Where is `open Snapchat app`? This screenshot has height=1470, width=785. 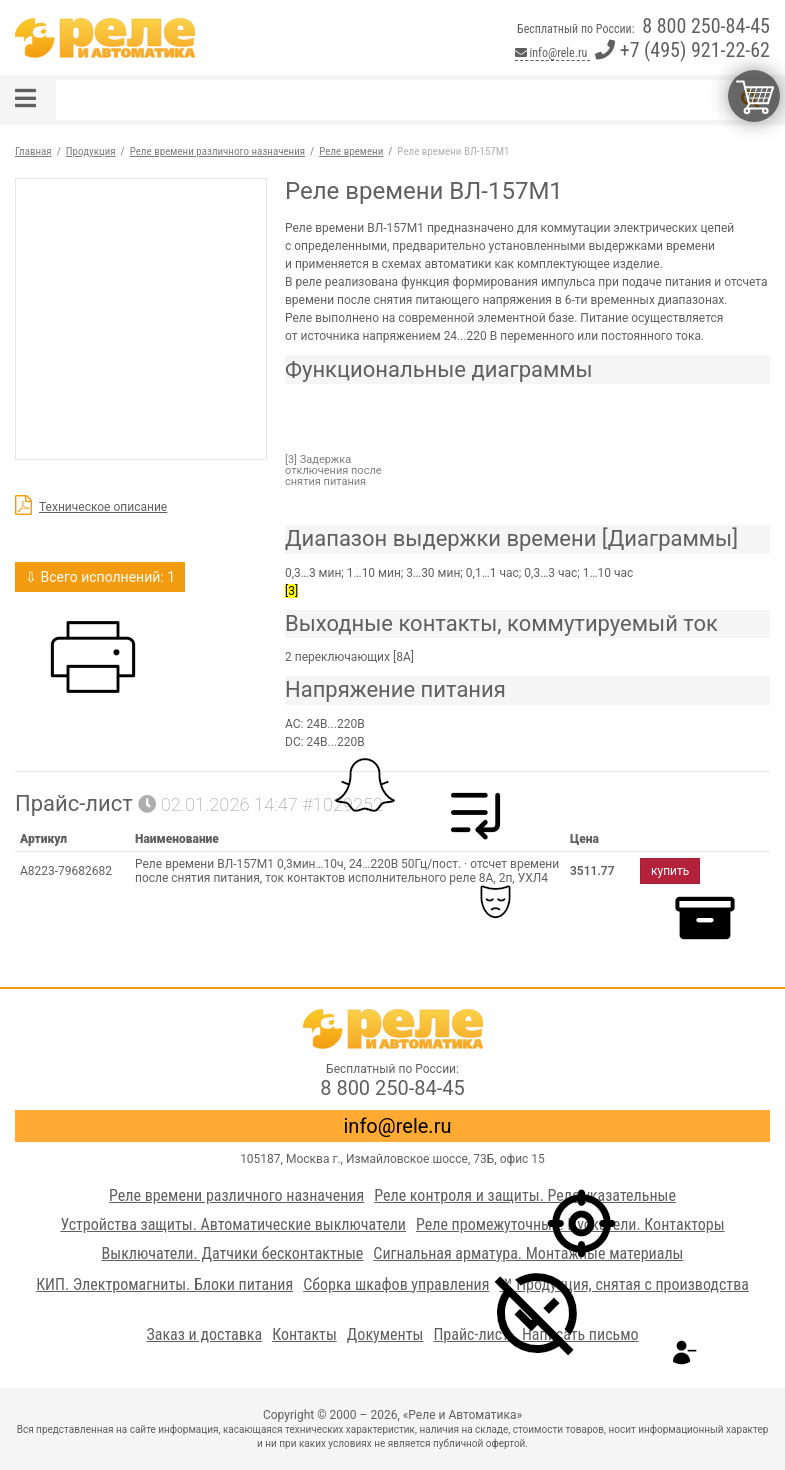 open Snapchat app is located at coordinates (365, 786).